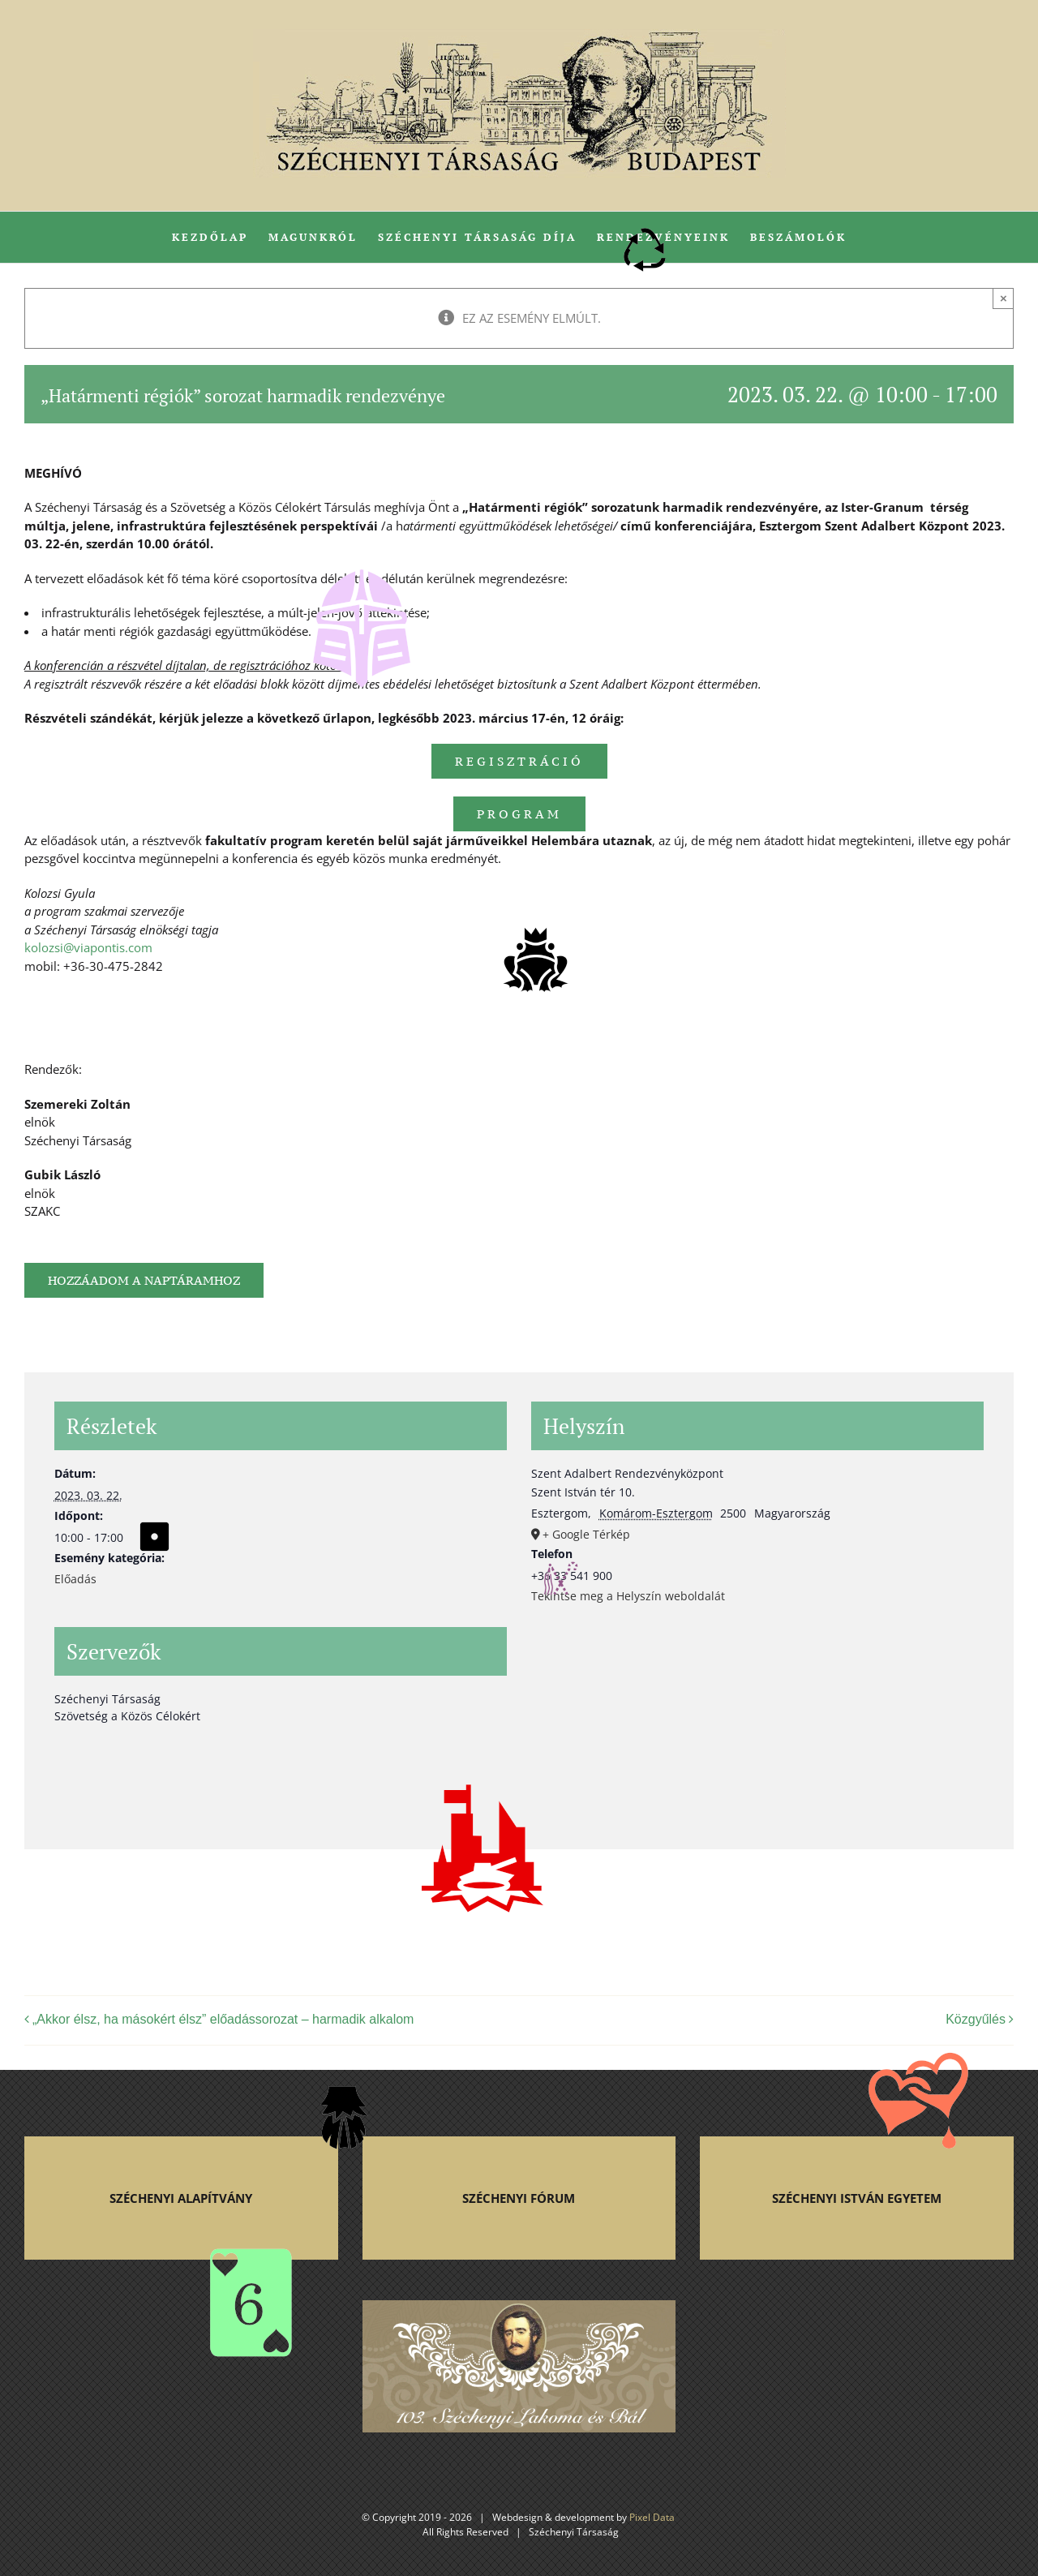  What do you see at coordinates (154, 1536) in the screenshot?
I see `roll the dice` at bounding box center [154, 1536].